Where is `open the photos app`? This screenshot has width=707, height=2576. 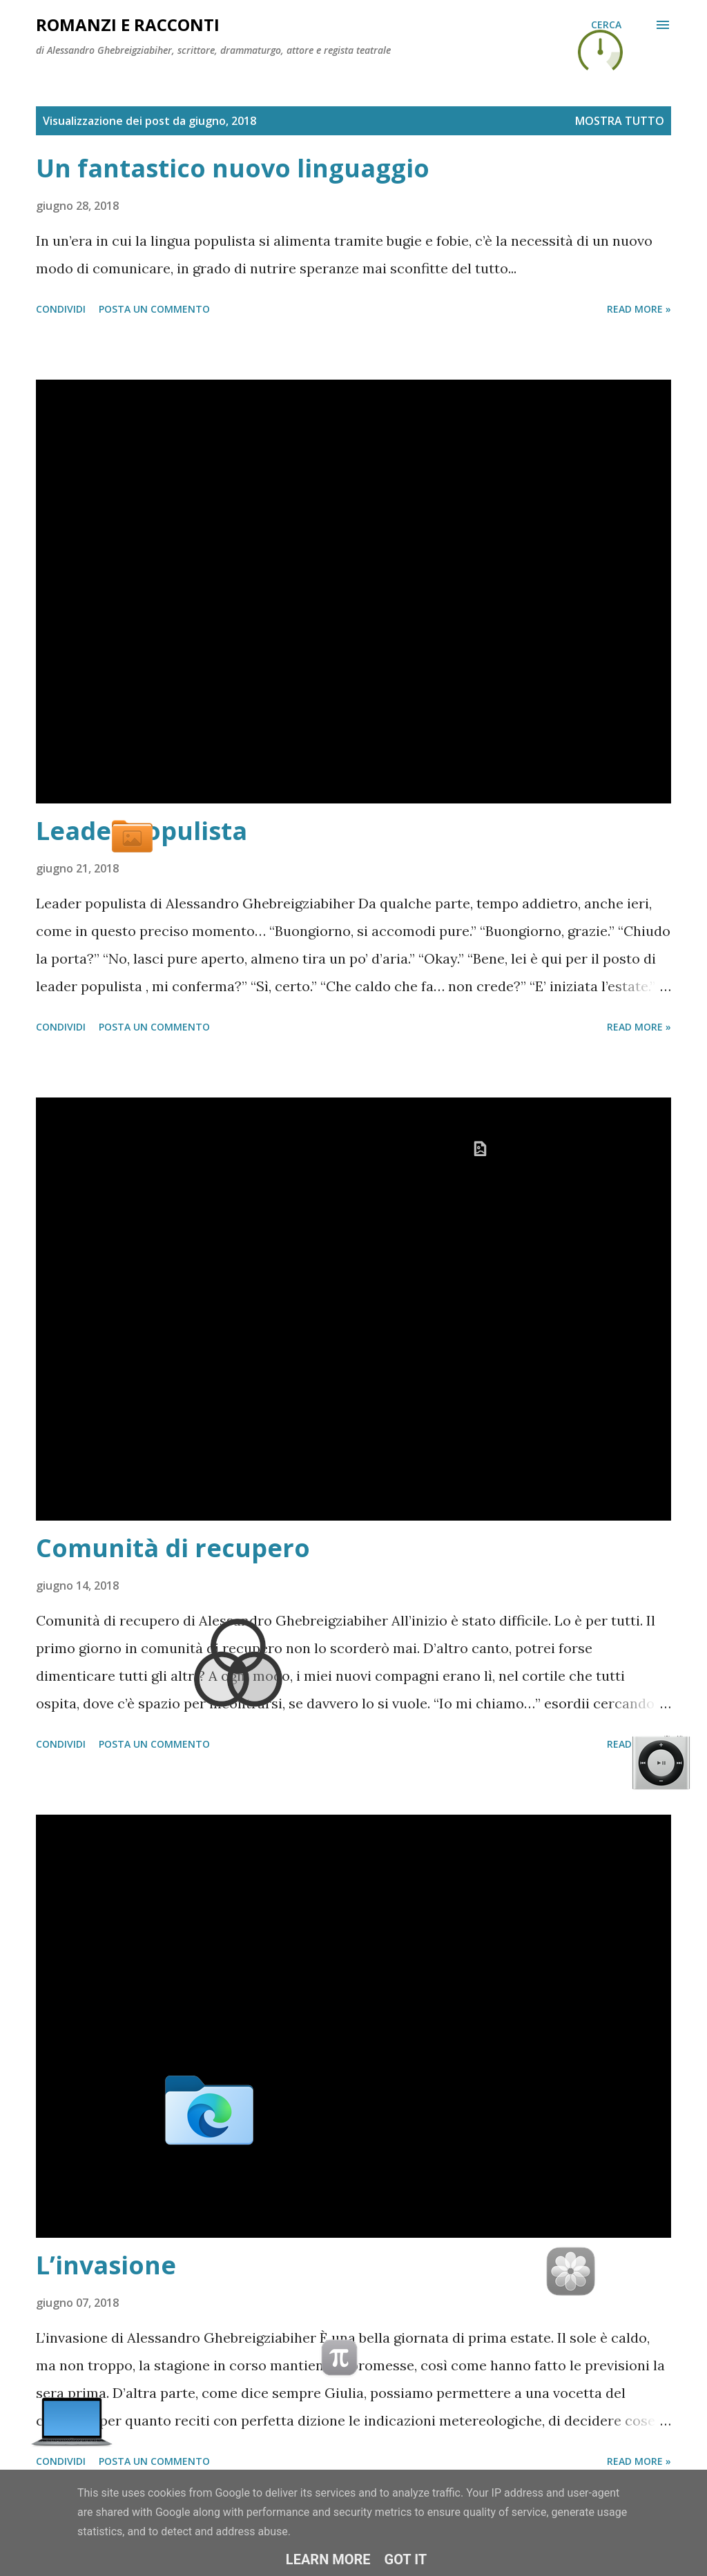 open the photos app is located at coordinates (570, 2271).